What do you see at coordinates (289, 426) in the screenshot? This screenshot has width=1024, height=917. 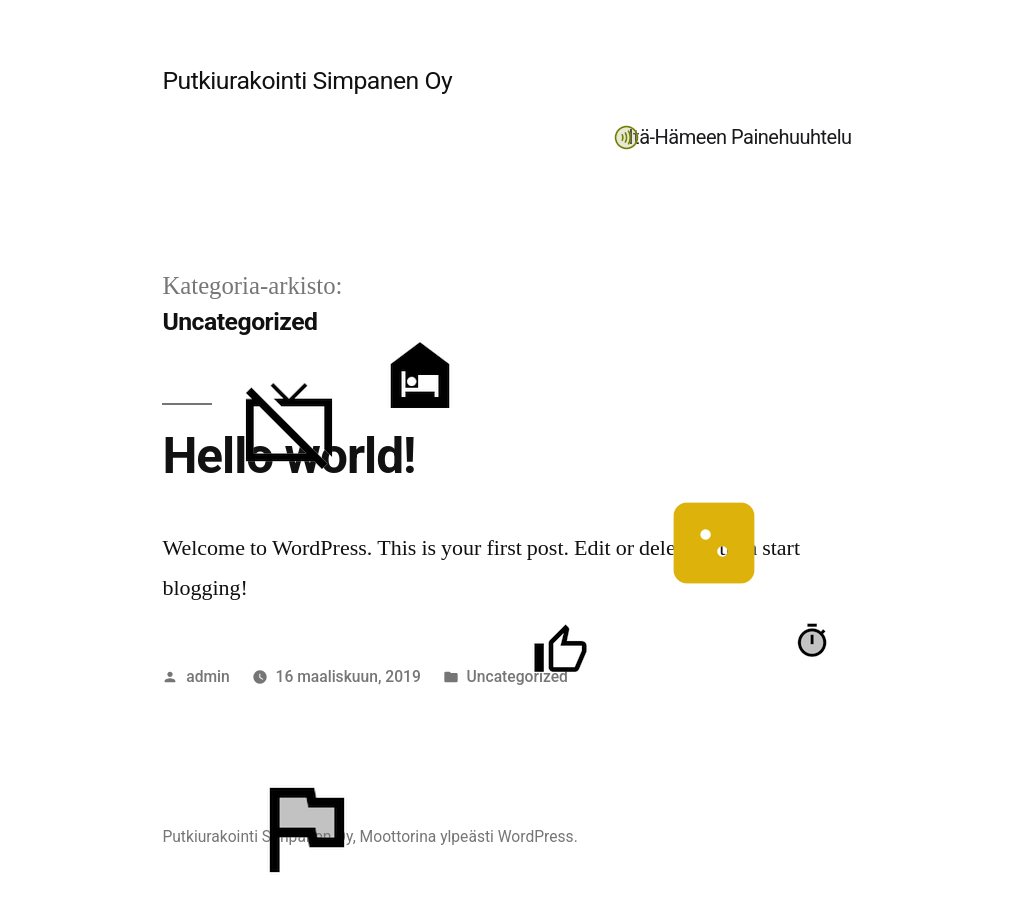 I see `tv or display is currently off or disabled` at bounding box center [289, 426].